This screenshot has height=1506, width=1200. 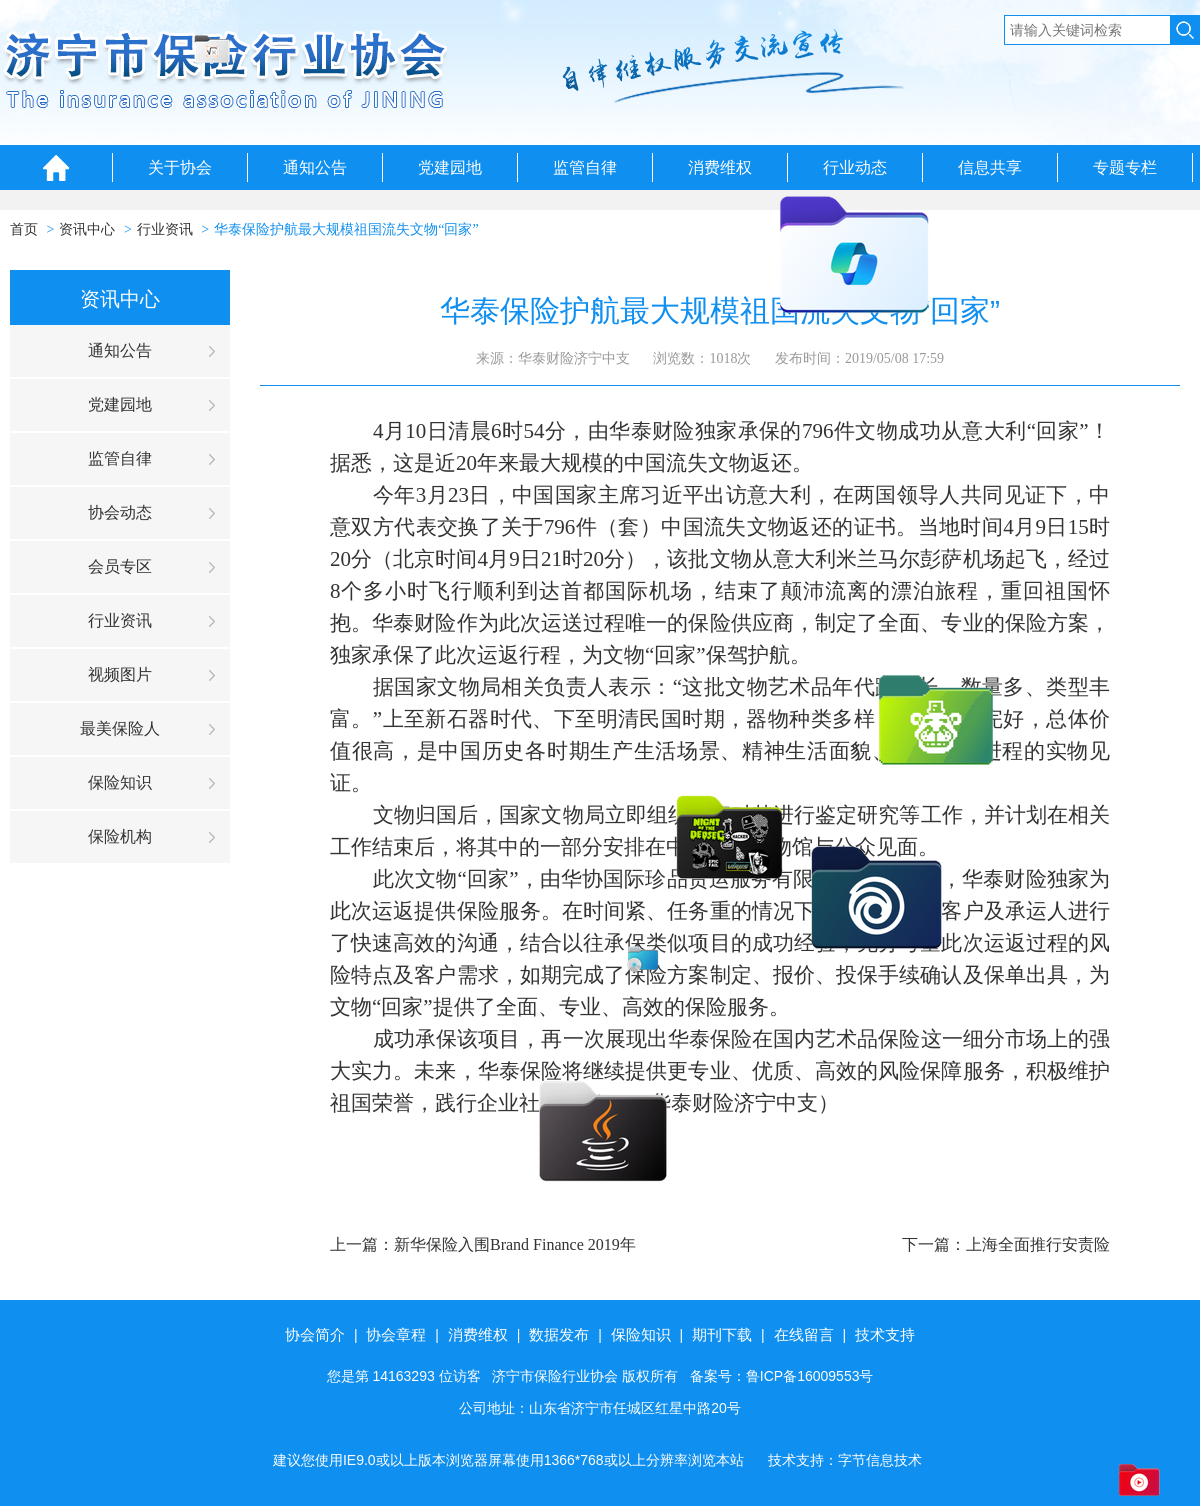 I want to click on open watch dogs 2 game files folder, so click(x=729, y=840).